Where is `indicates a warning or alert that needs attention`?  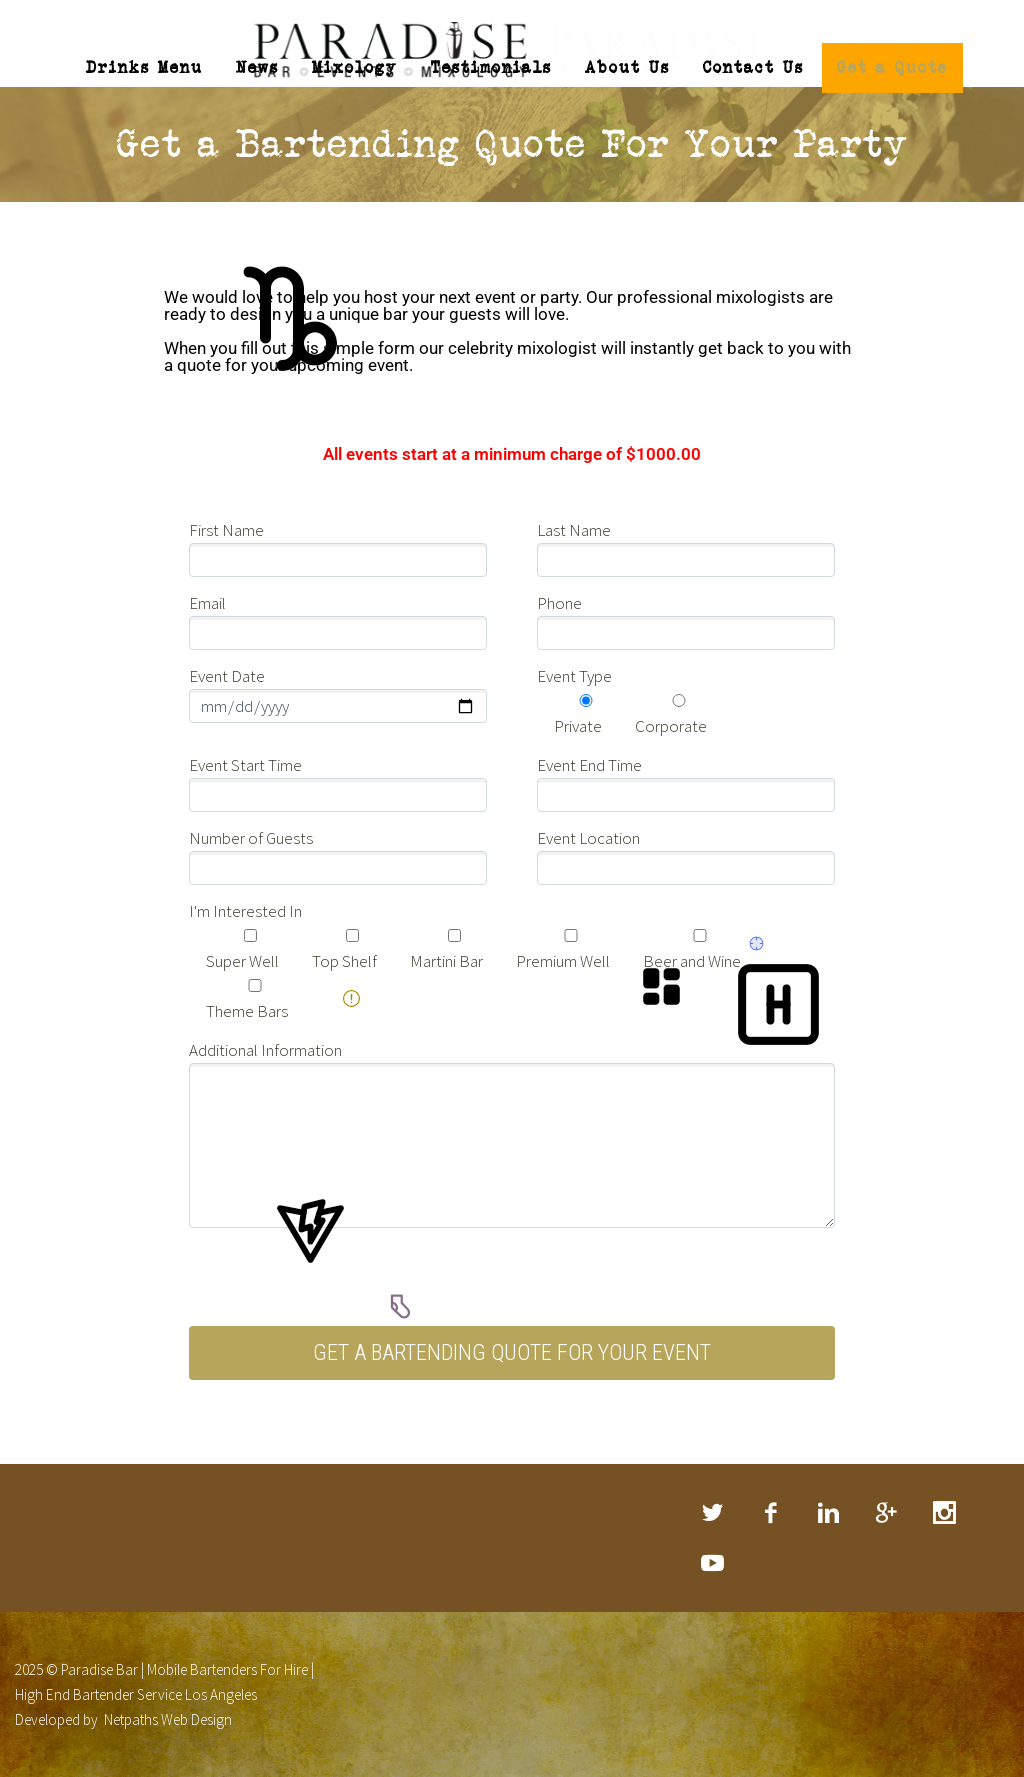
indicates a warning or alert that needs attention is located at coordinates (351, 998).